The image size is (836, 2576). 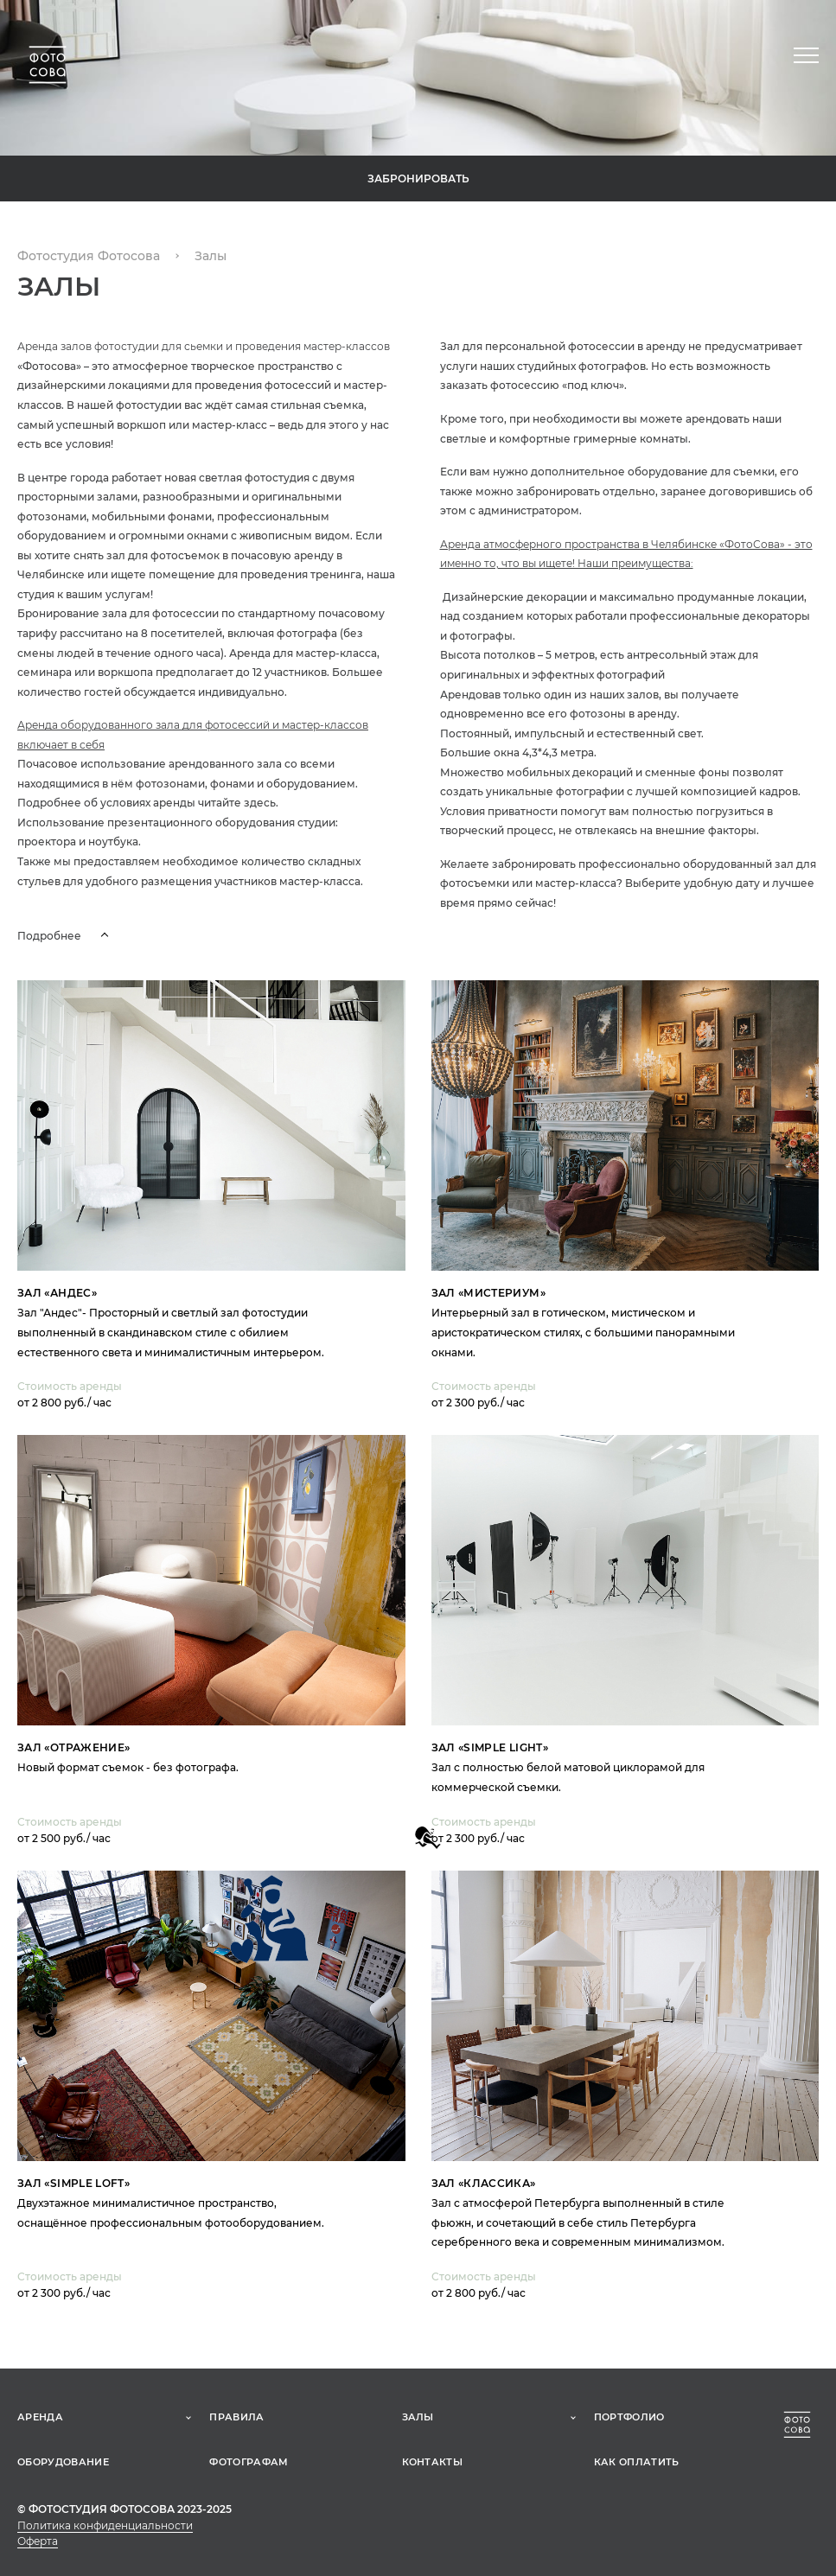 What do you see at coordinates (271, 1917) in the screenshot?
I see `the empress tarot card` at bounding box center [271, 1917].